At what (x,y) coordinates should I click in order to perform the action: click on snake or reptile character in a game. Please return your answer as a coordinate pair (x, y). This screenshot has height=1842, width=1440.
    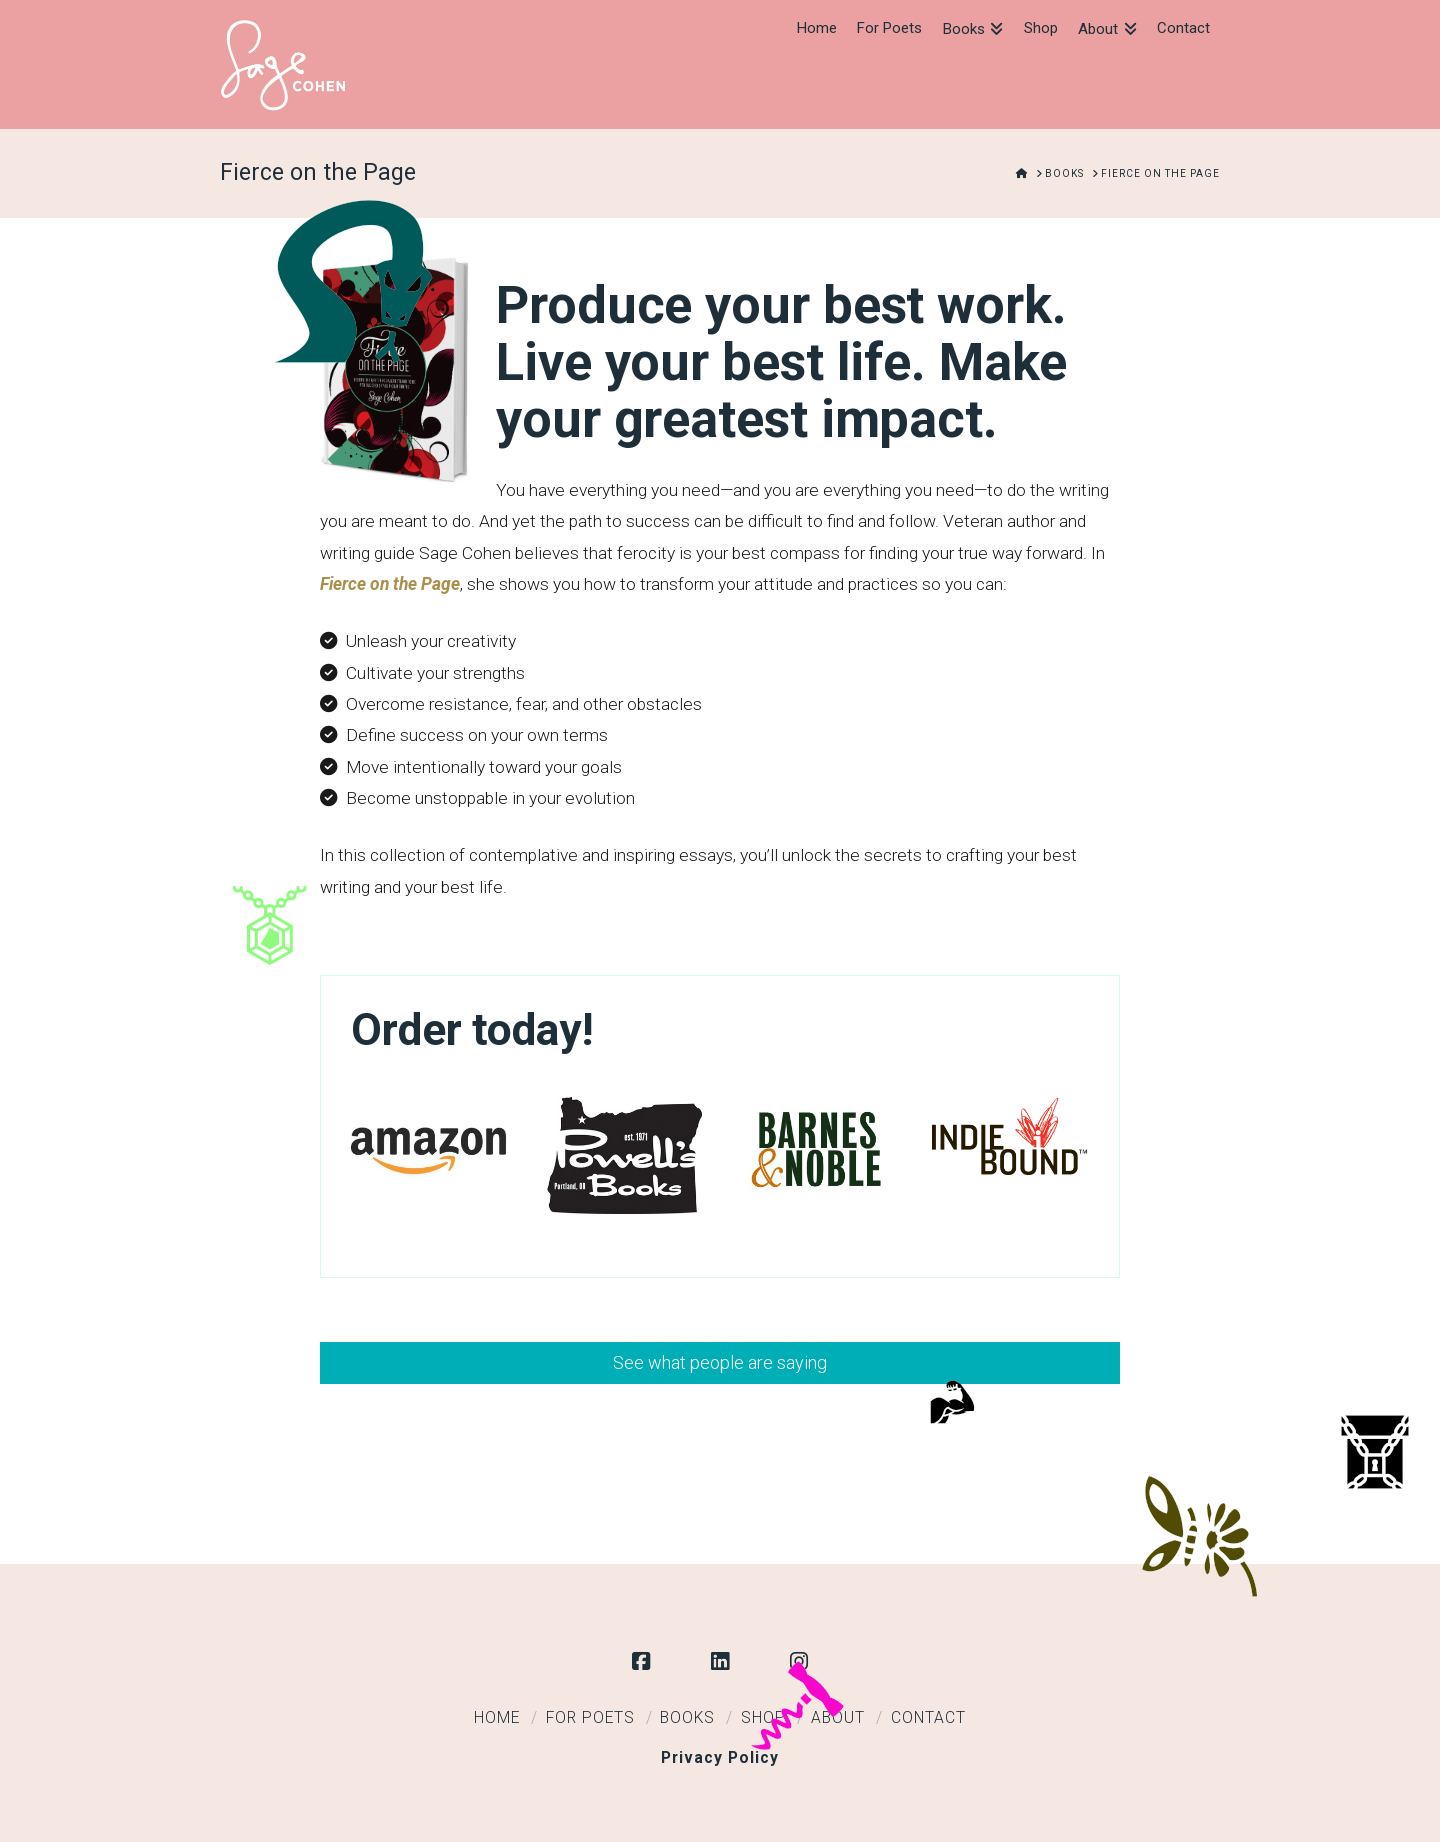
    Looking at the image, I should click on (353, 281).